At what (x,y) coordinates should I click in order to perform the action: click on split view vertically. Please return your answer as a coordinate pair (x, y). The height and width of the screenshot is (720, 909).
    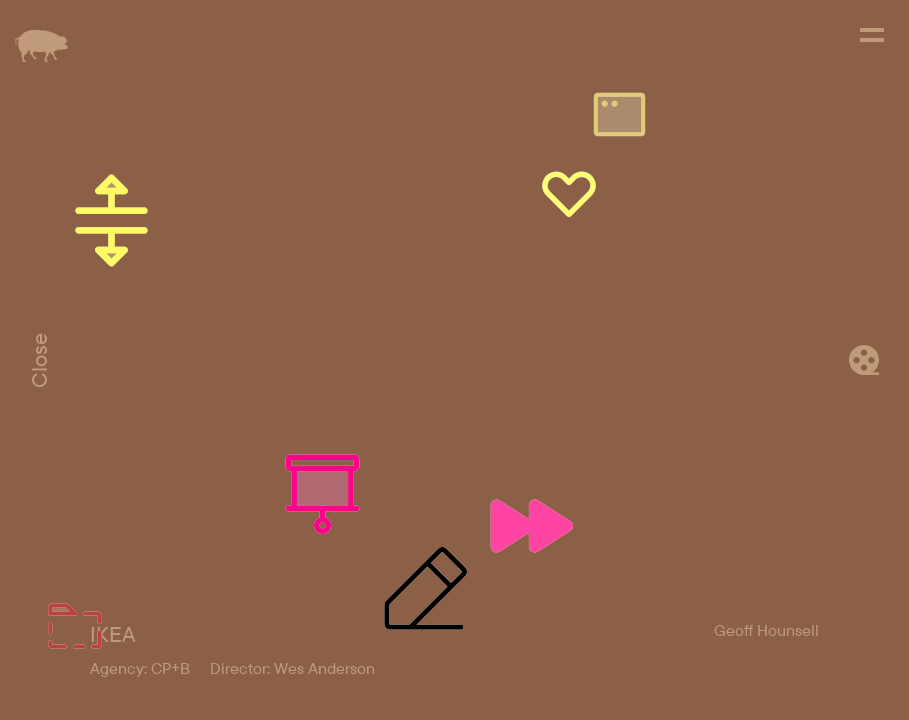
    Looking at the image, I should click on (111, 220).